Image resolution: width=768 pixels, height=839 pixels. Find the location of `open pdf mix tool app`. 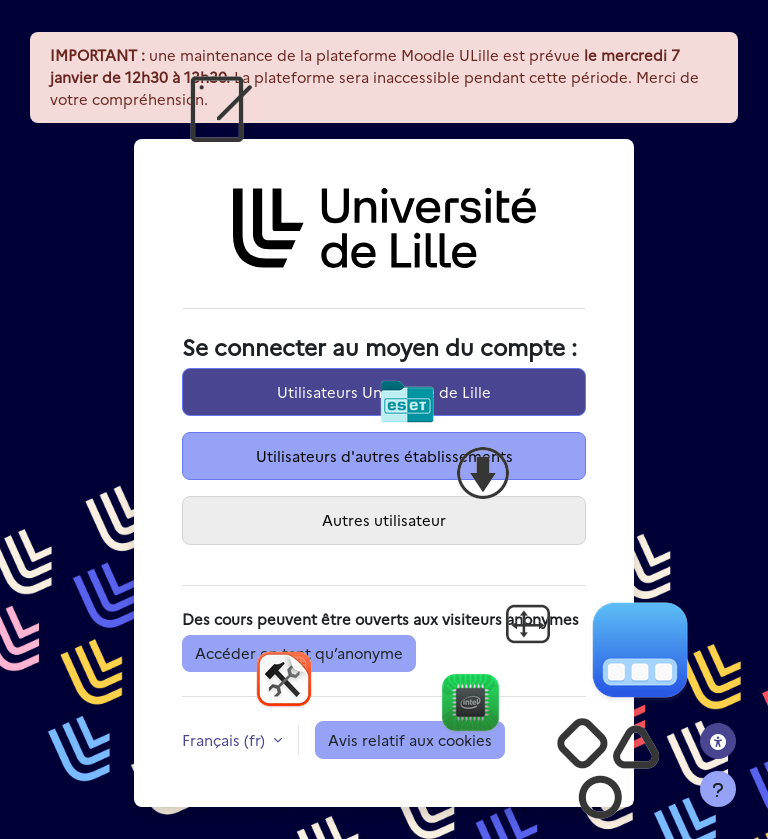

open pdf mix tool app is located at coordinates (284, 679).